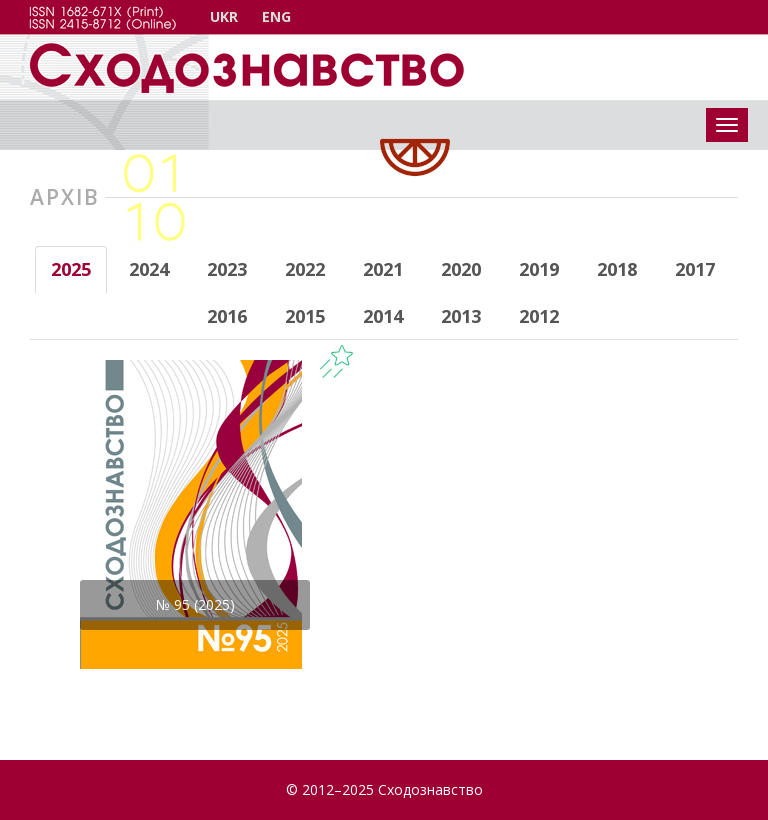 The image size is (768, 820). I want to click on indicates citrus or fruit-related content, so click(415, 152).